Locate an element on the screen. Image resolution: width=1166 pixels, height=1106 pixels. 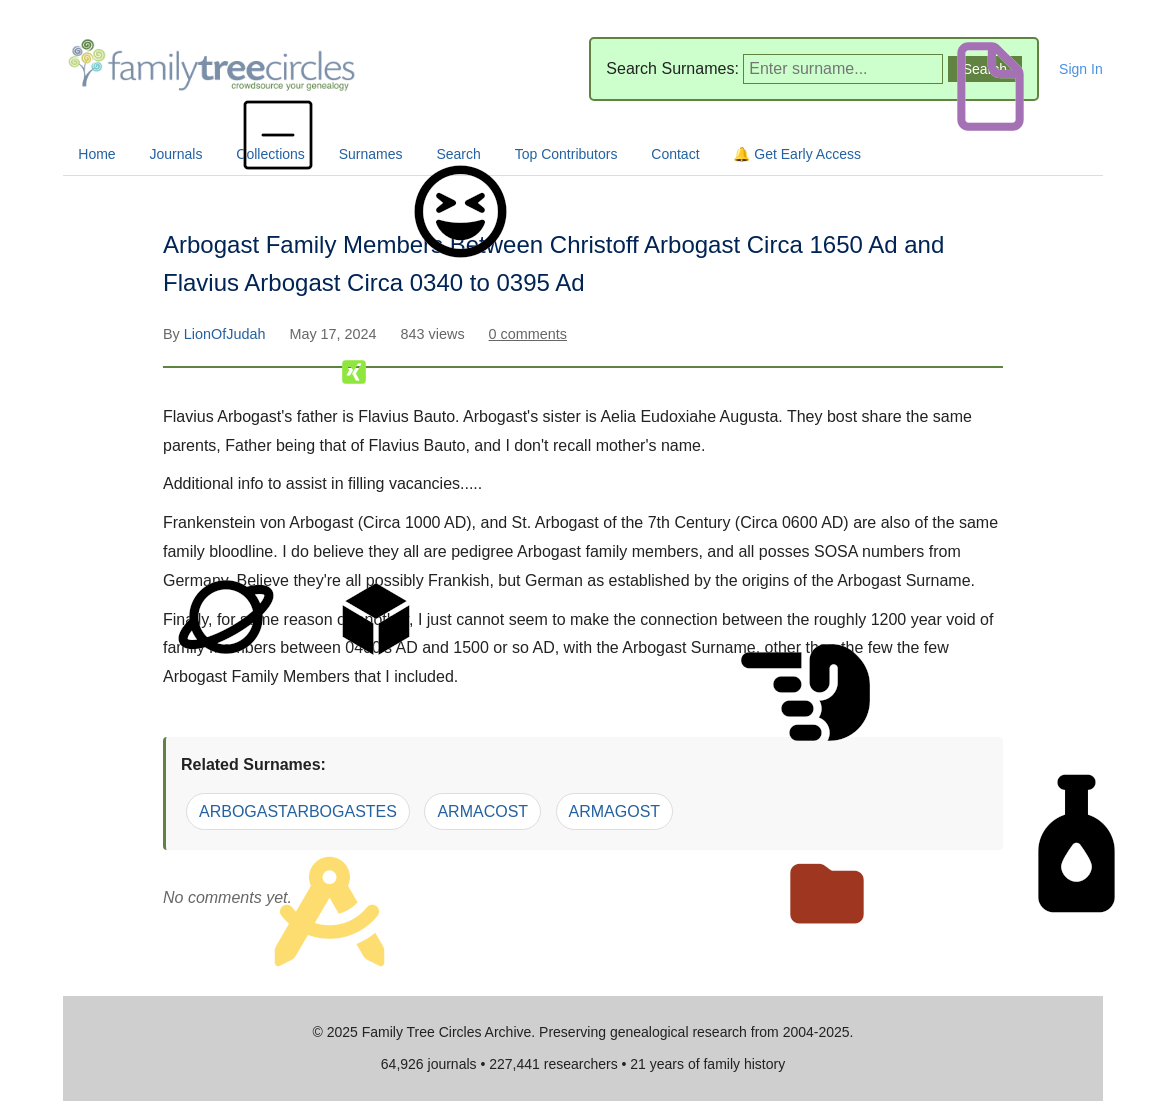
access drawing or design tools is located at coordinates (329, 911).